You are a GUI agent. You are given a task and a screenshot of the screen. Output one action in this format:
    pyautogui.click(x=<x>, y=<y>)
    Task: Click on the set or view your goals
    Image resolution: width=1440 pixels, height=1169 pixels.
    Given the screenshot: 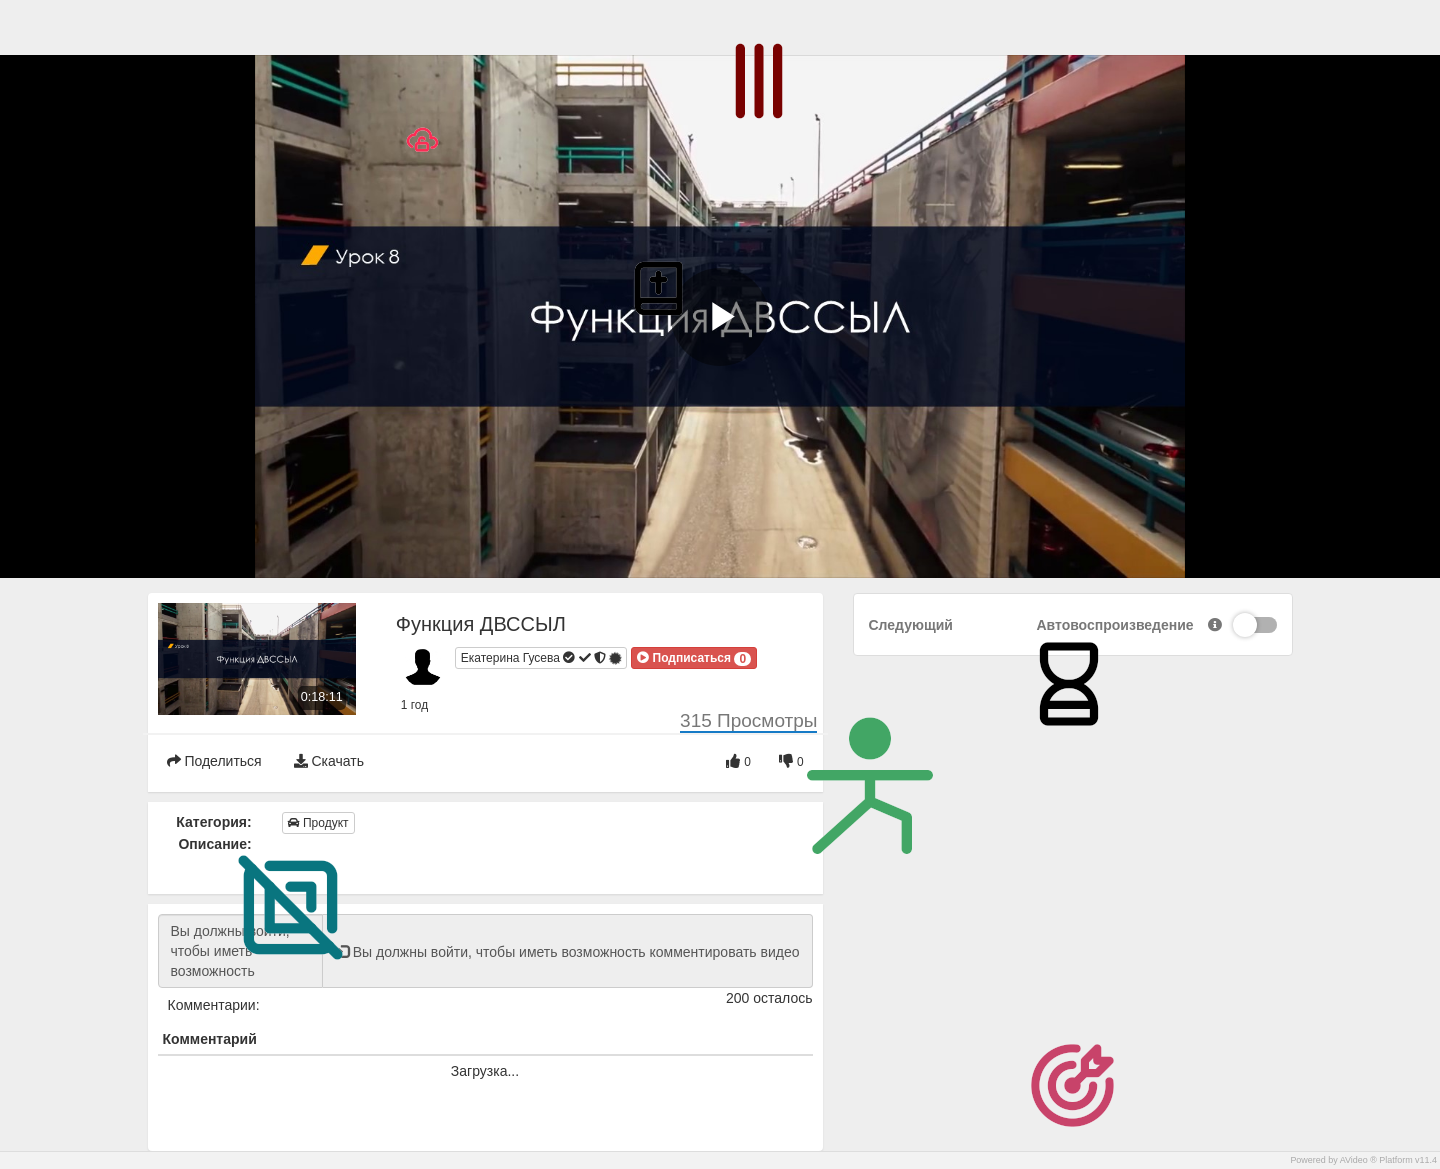 What is the action you would take?
    pyautogui.click(x=1072, y=1085)
    